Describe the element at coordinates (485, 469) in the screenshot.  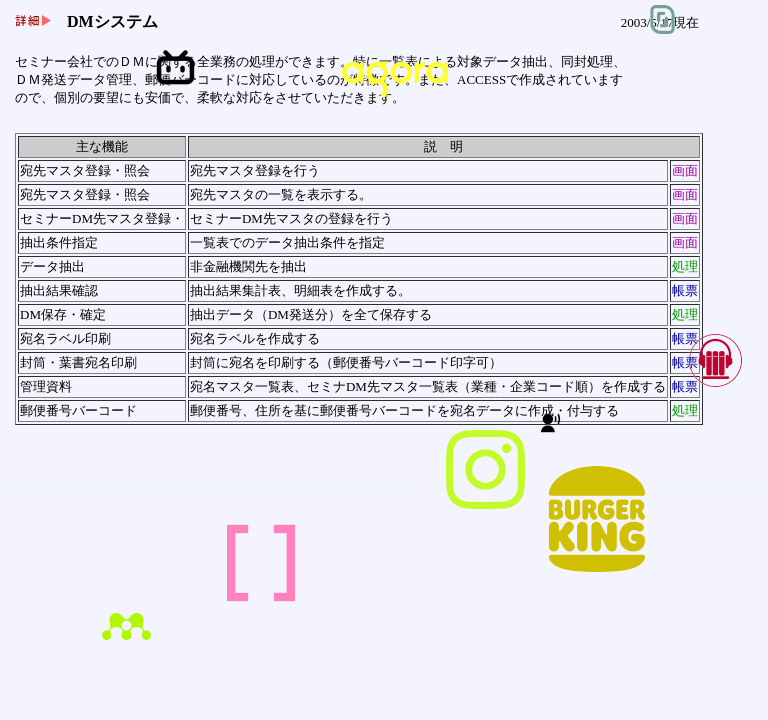
I see `open the Instagram app` at that location.